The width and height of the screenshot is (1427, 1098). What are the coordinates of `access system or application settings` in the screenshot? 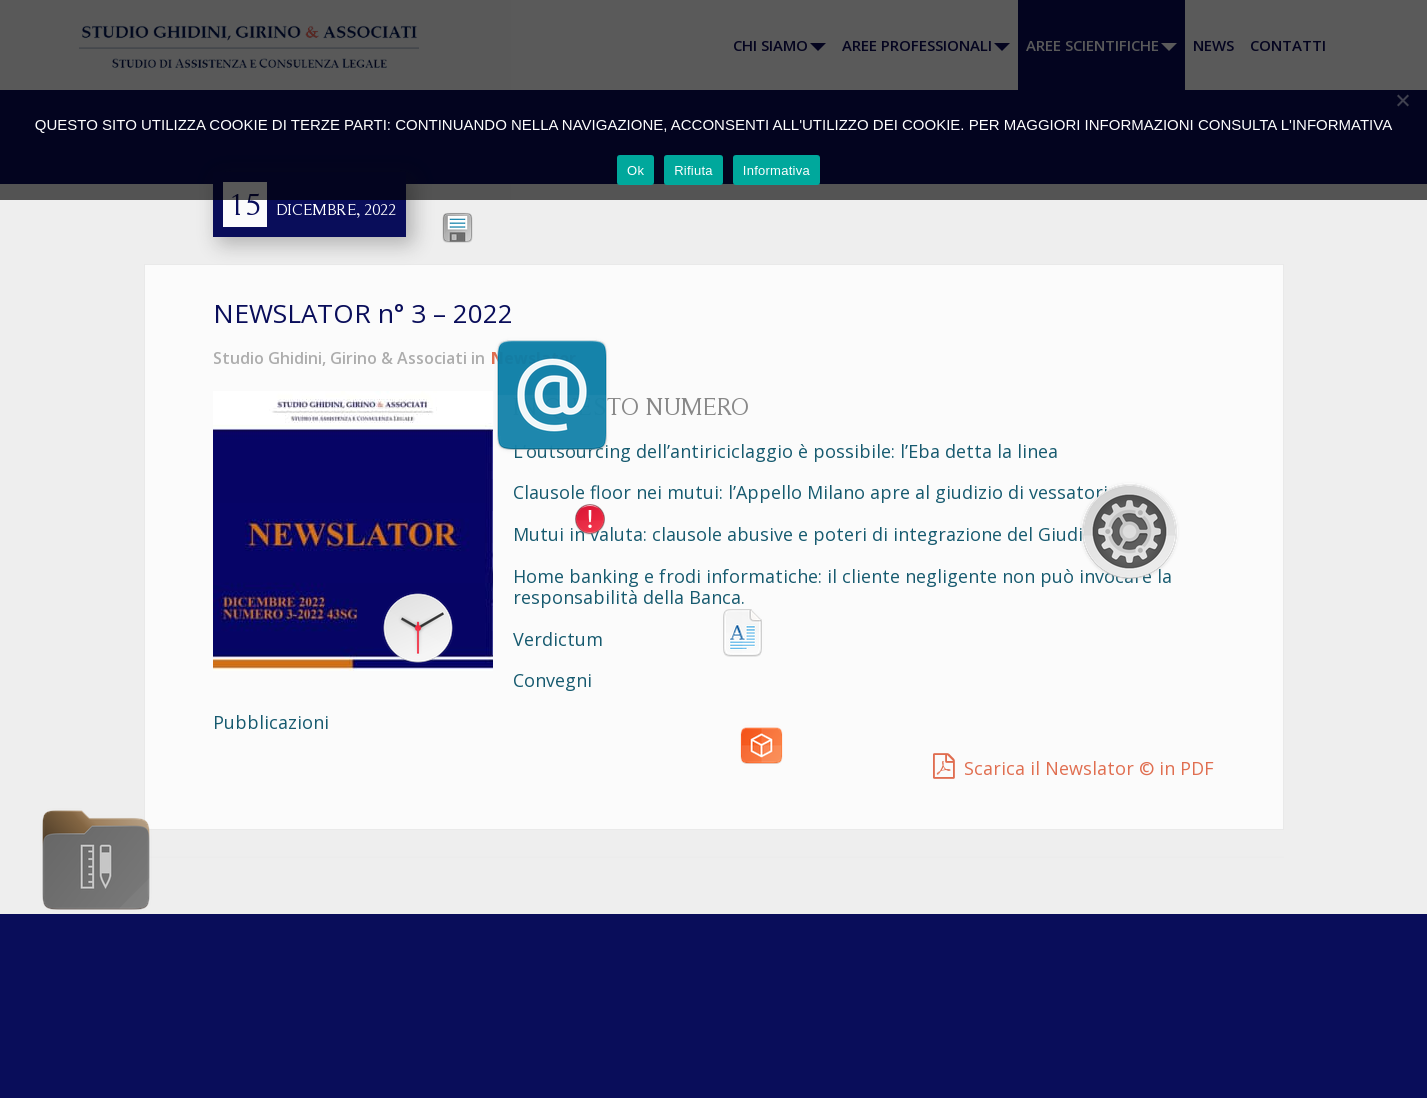 It's located at (1129, 531).